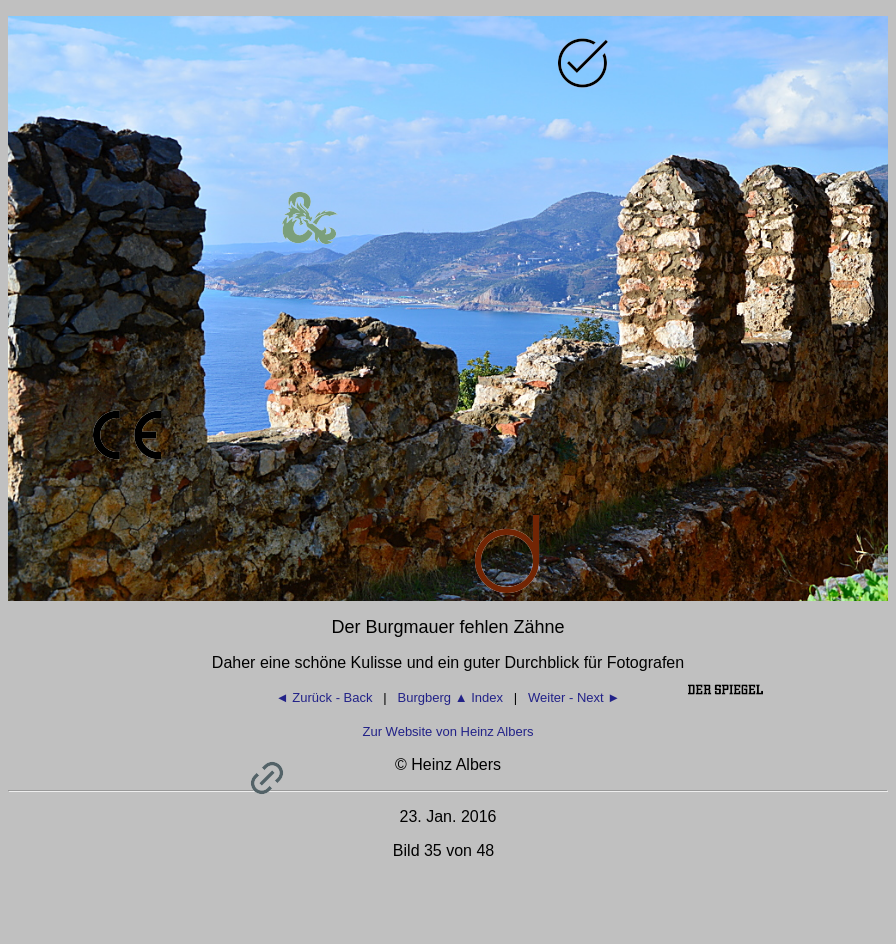  I want to click on insert or add a hyperlink, so click(267, 778).